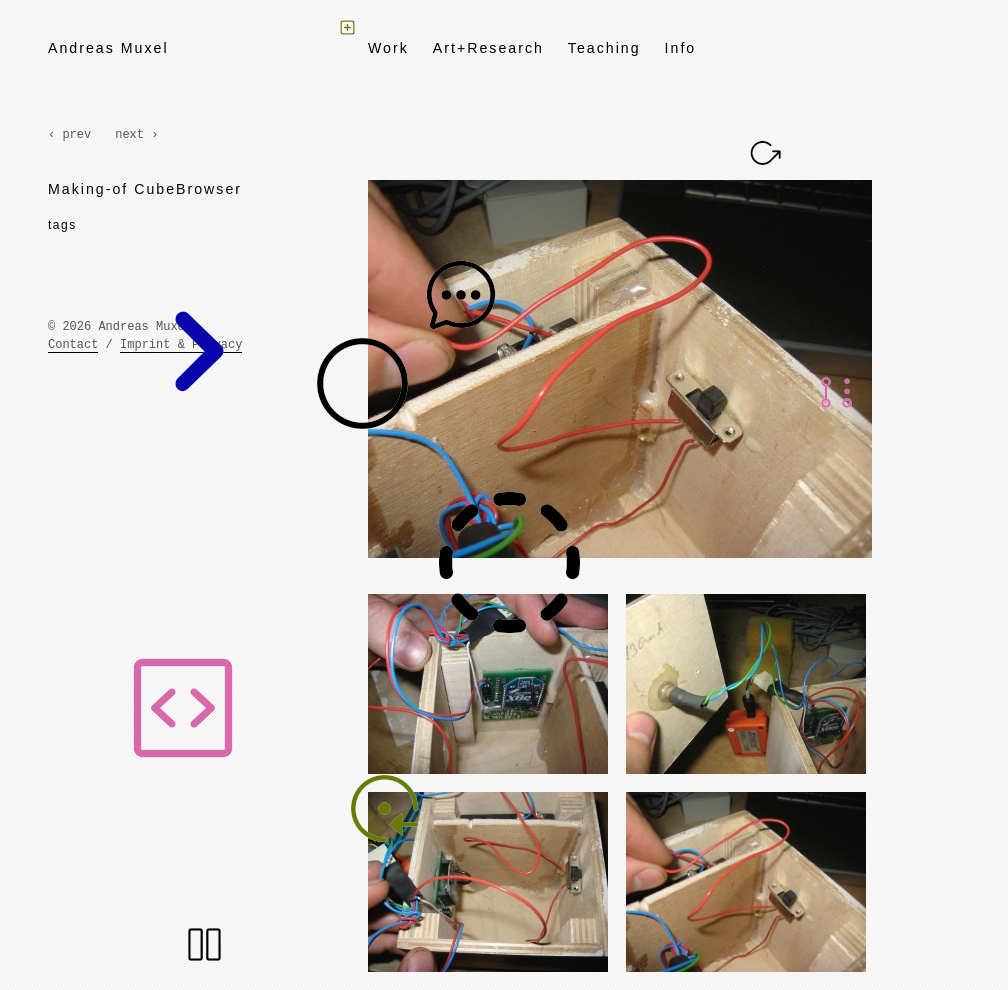 Image resolution: width=1008 pixels, height=990 pixels. I want to click on view source code, so click(183, 708).